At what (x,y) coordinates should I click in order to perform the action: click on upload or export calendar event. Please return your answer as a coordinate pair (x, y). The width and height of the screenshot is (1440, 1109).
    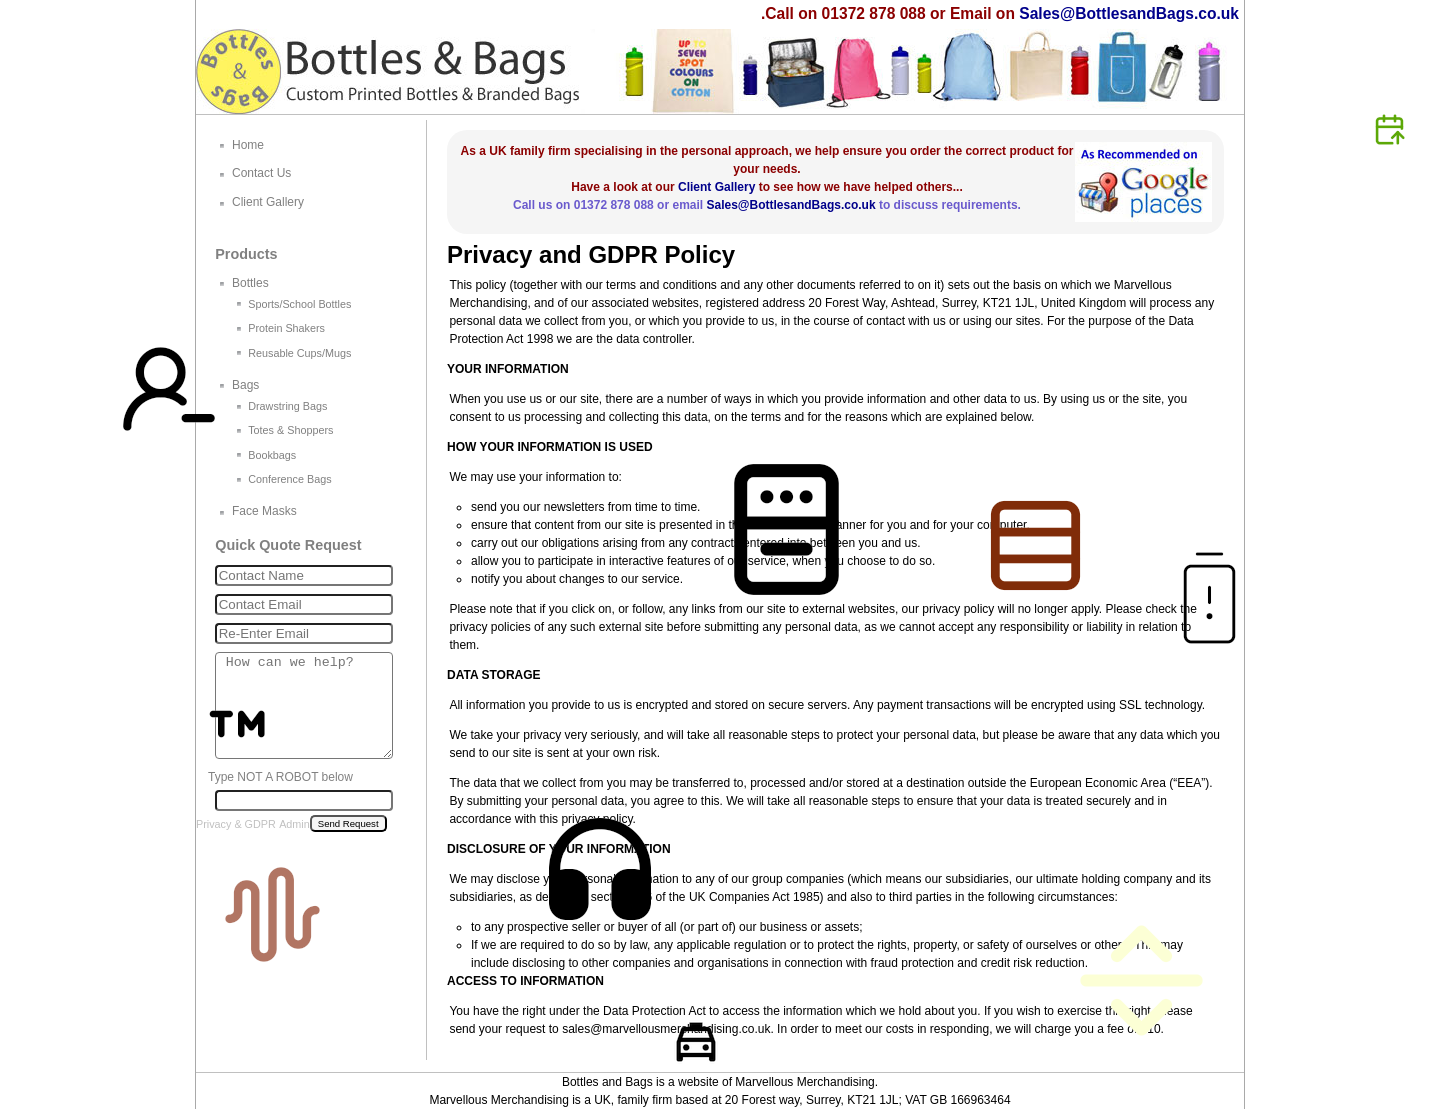
    Looking at the image, I should click on (1389, 129).